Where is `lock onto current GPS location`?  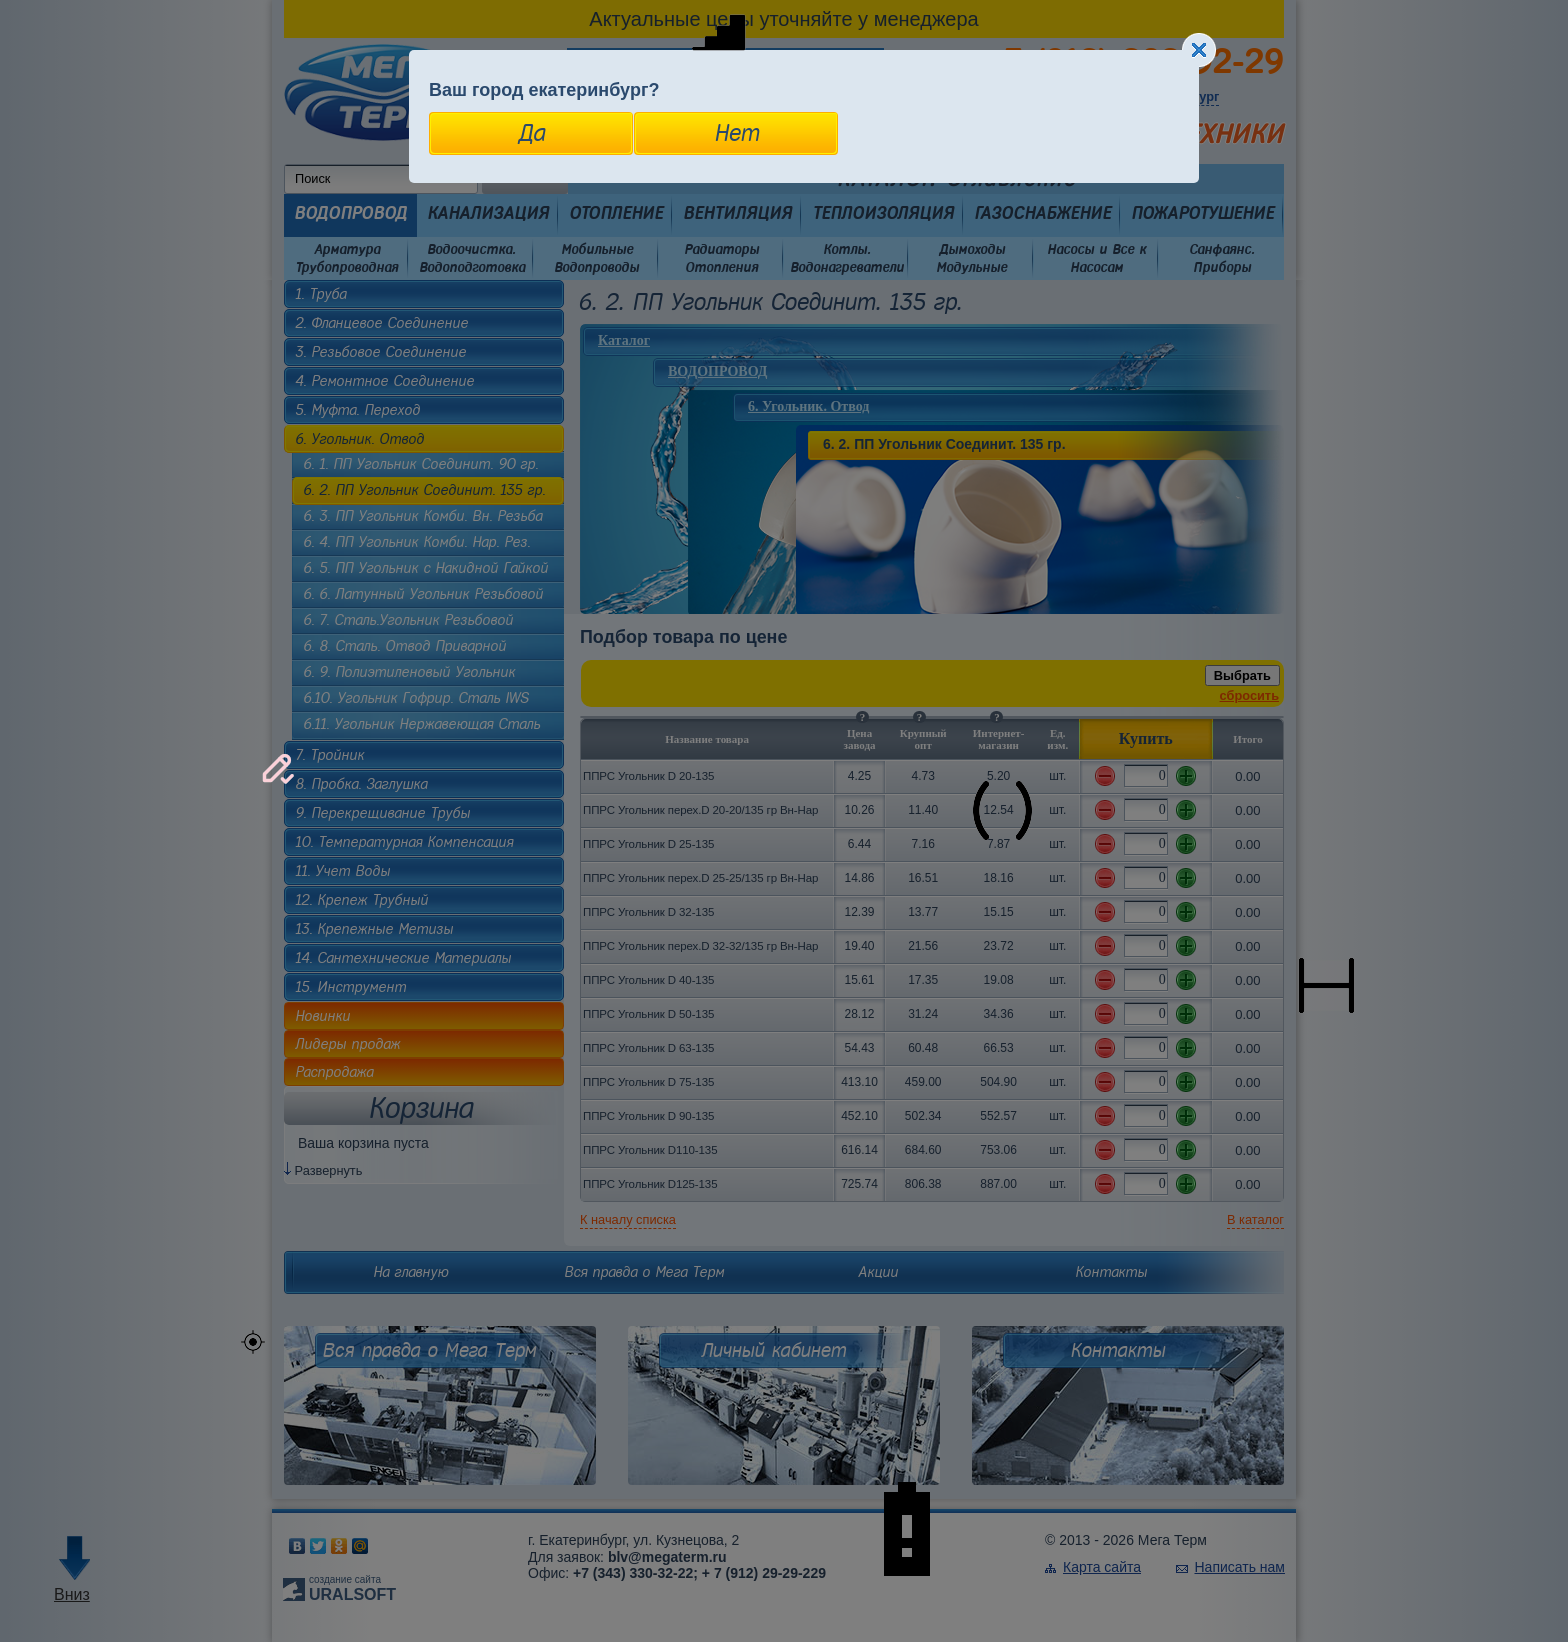
lock onto current GPS location is located at coordinates (253, 1342).